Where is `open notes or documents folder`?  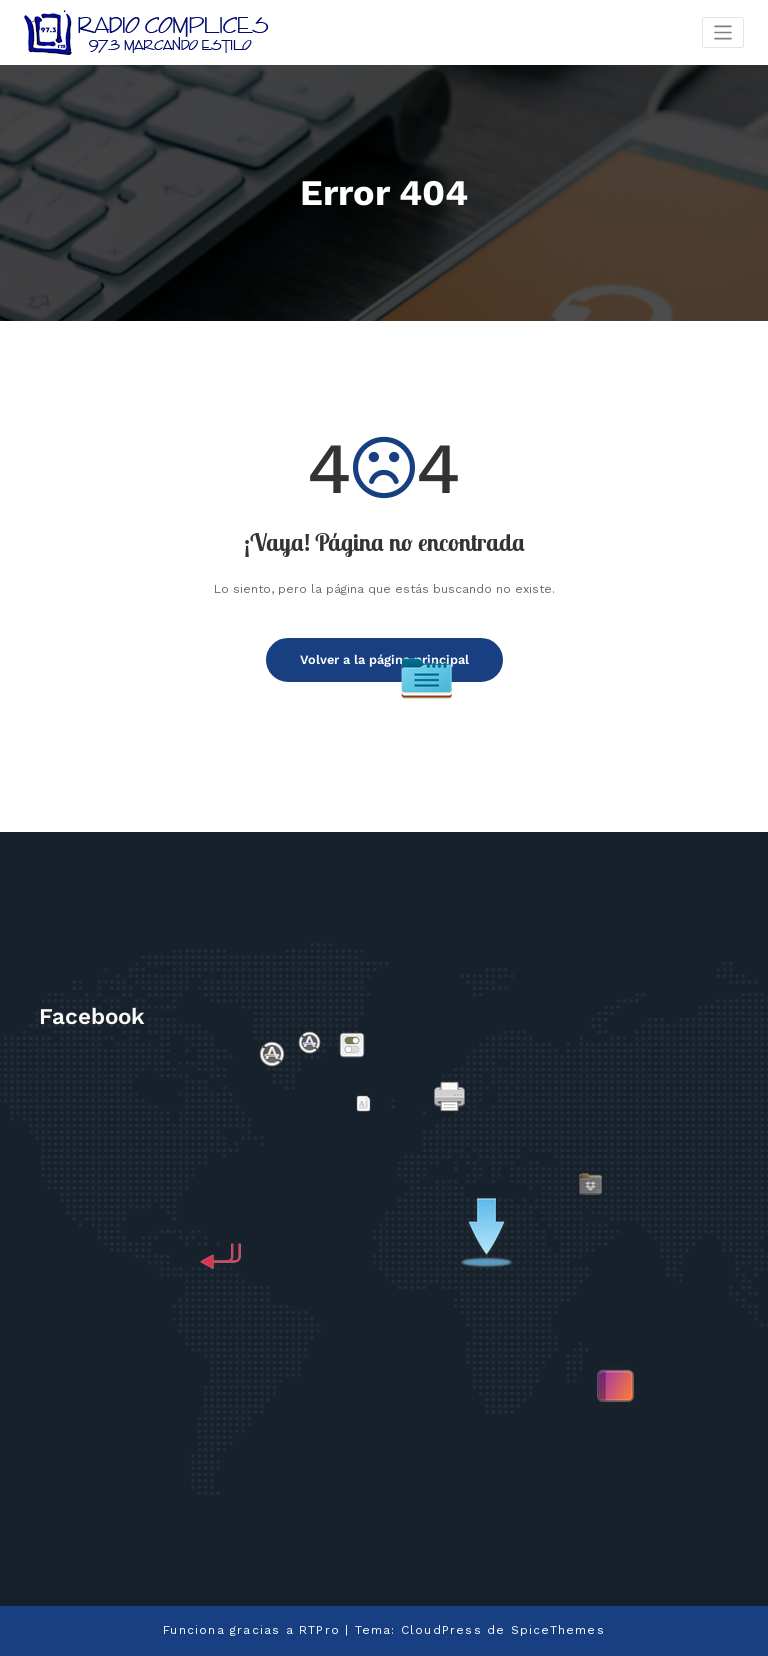
open notes or documents folder is located at coordinates (426, 679).